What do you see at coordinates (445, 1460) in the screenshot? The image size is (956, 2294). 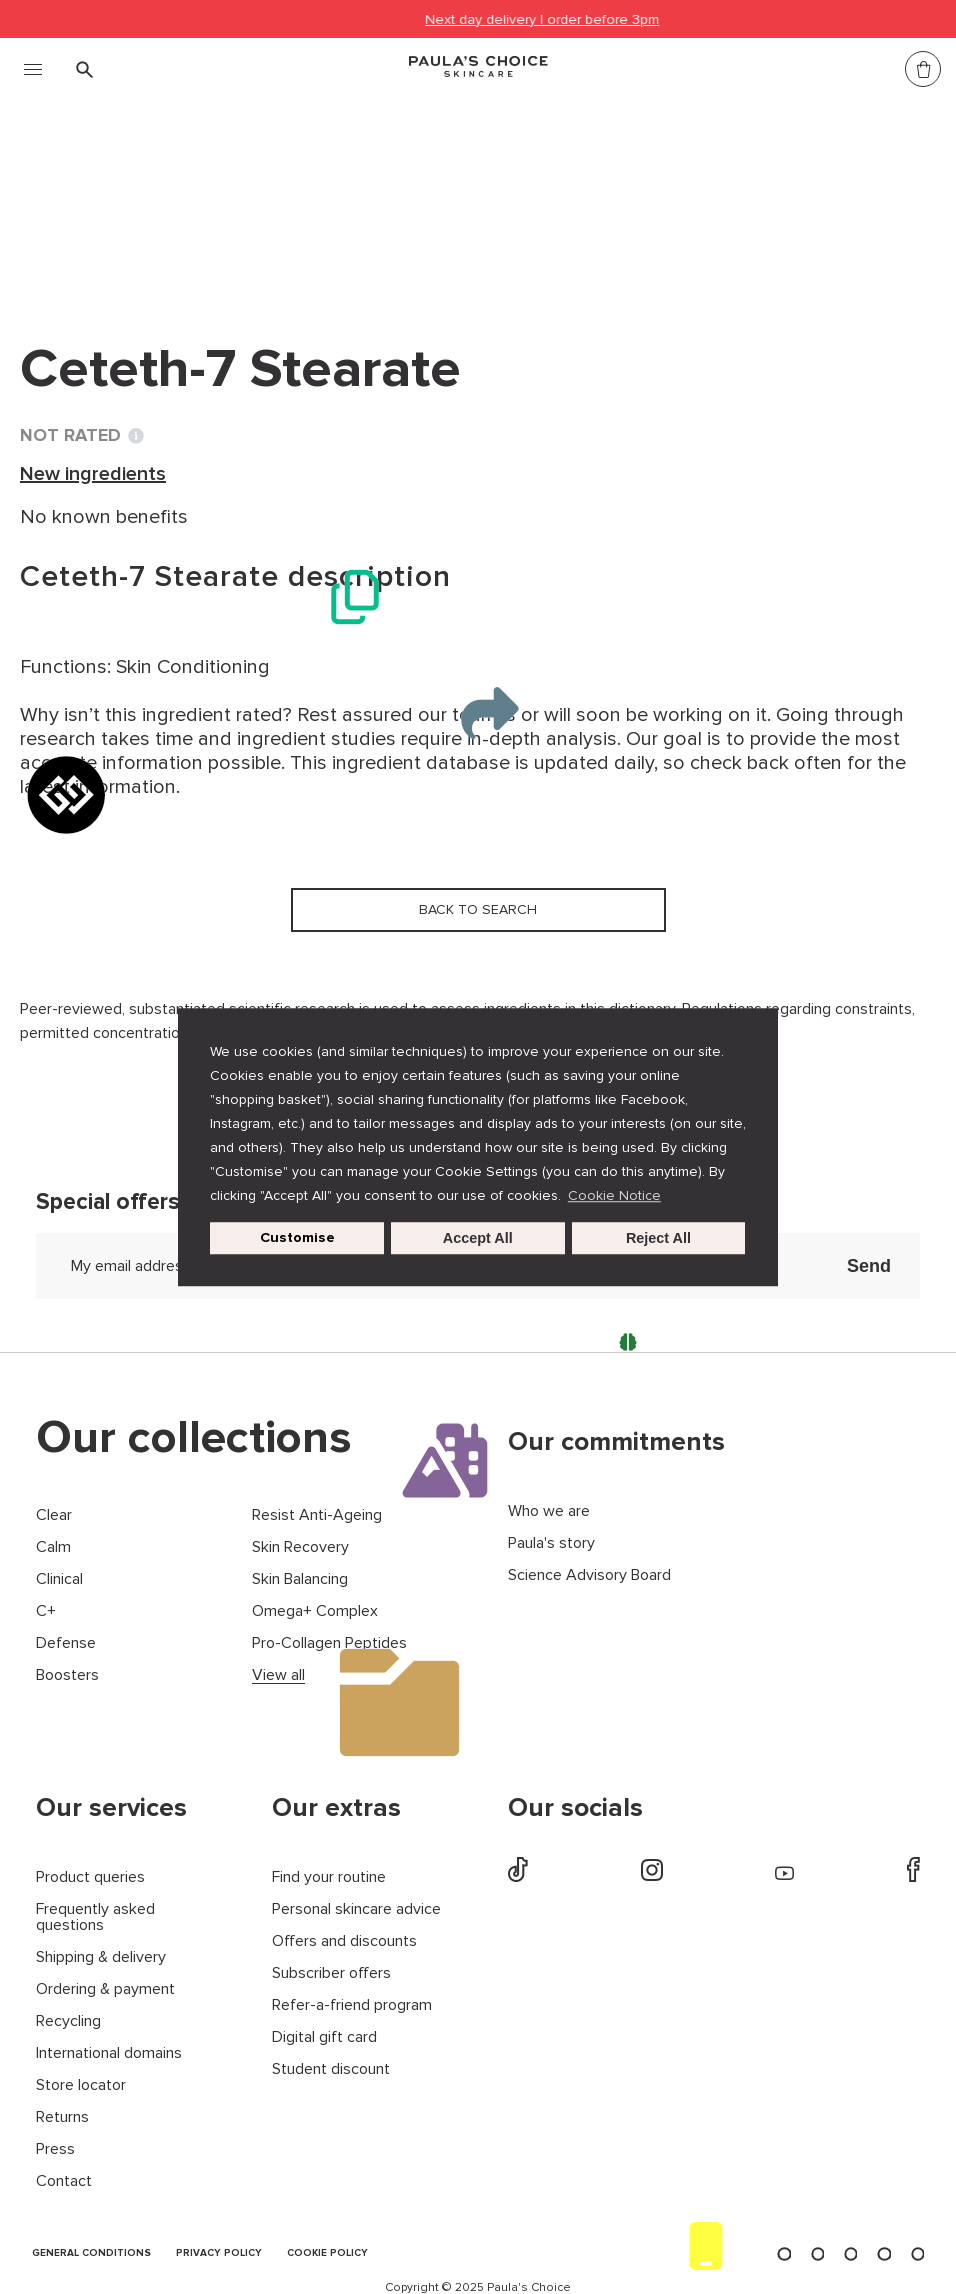 I see `explore outdoor and urban destinations` at bounding box center [445, 1460].